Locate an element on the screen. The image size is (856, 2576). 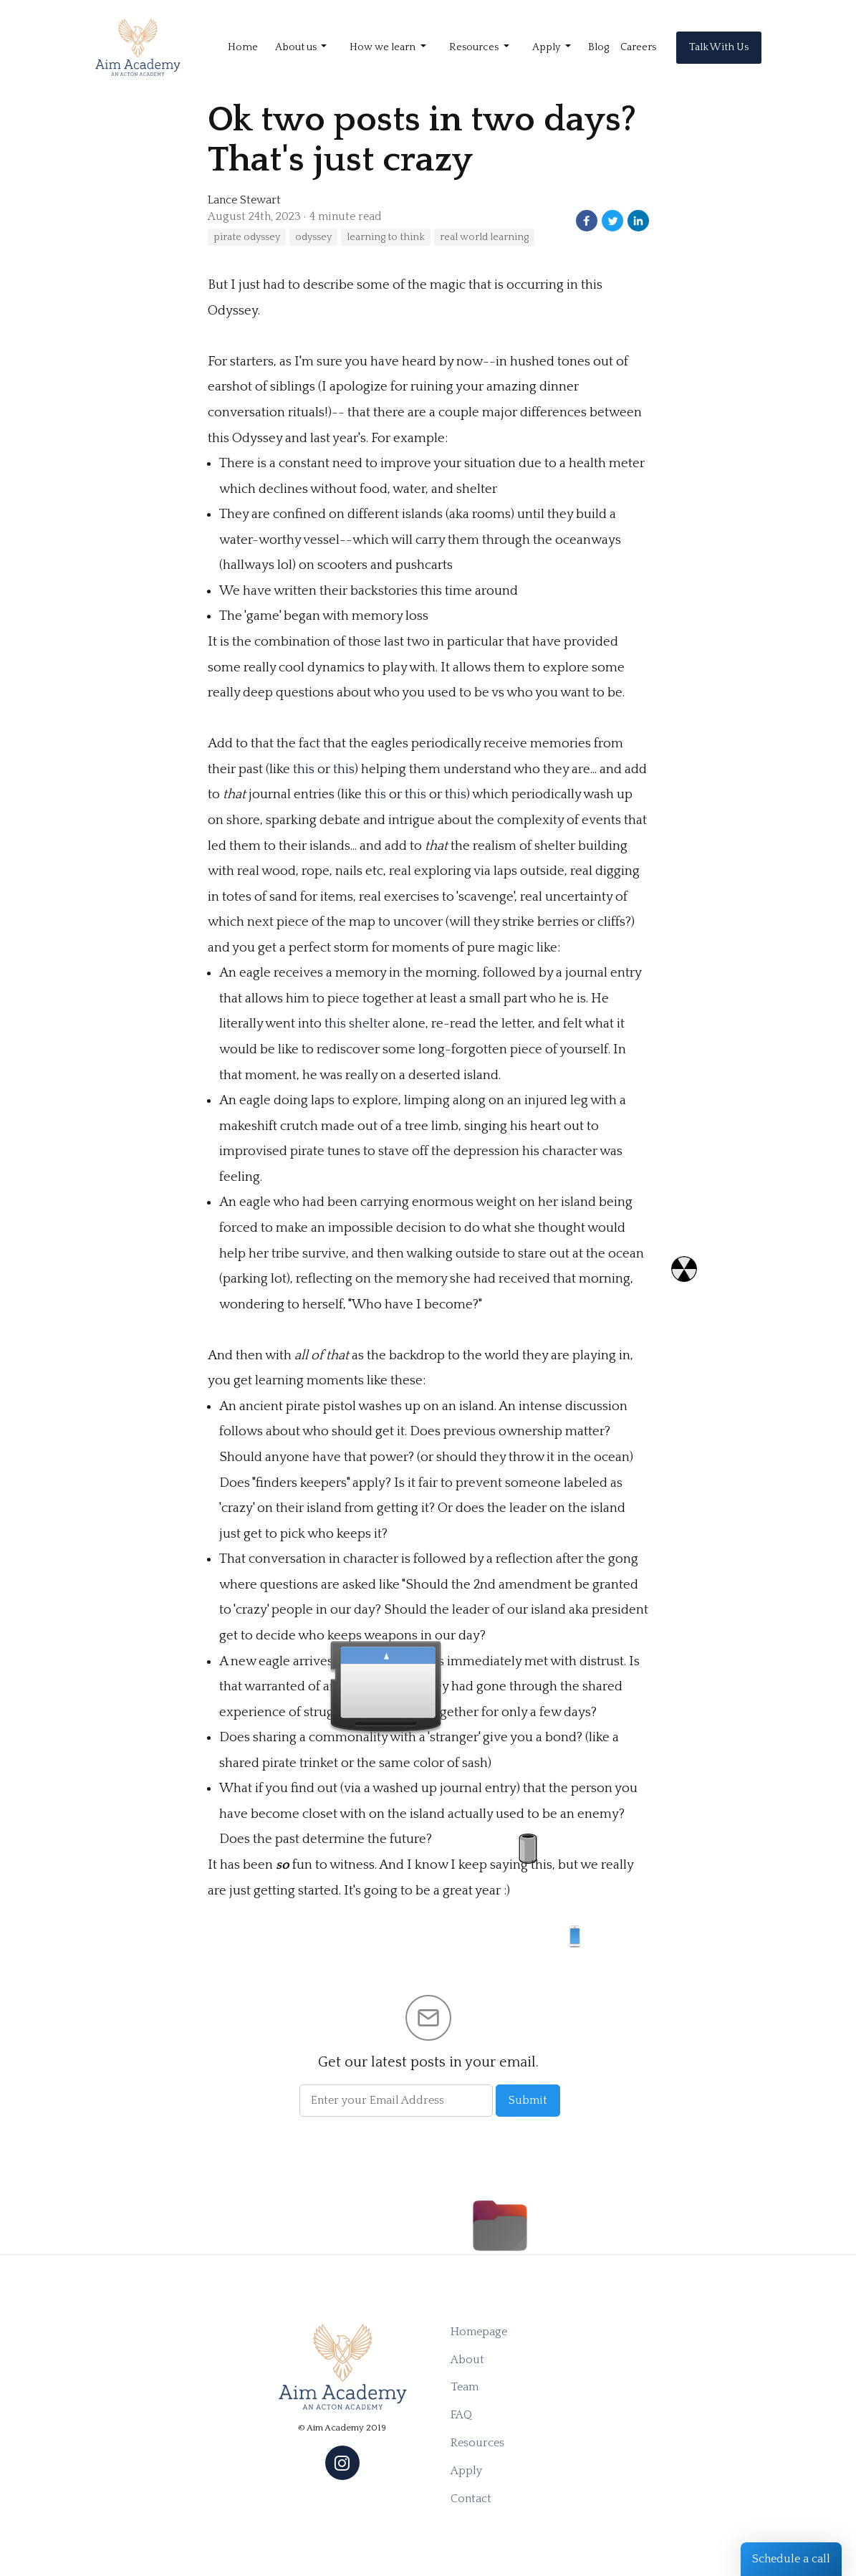
iPhone 5s device connected to your system is located at coordinates (574, 1936).